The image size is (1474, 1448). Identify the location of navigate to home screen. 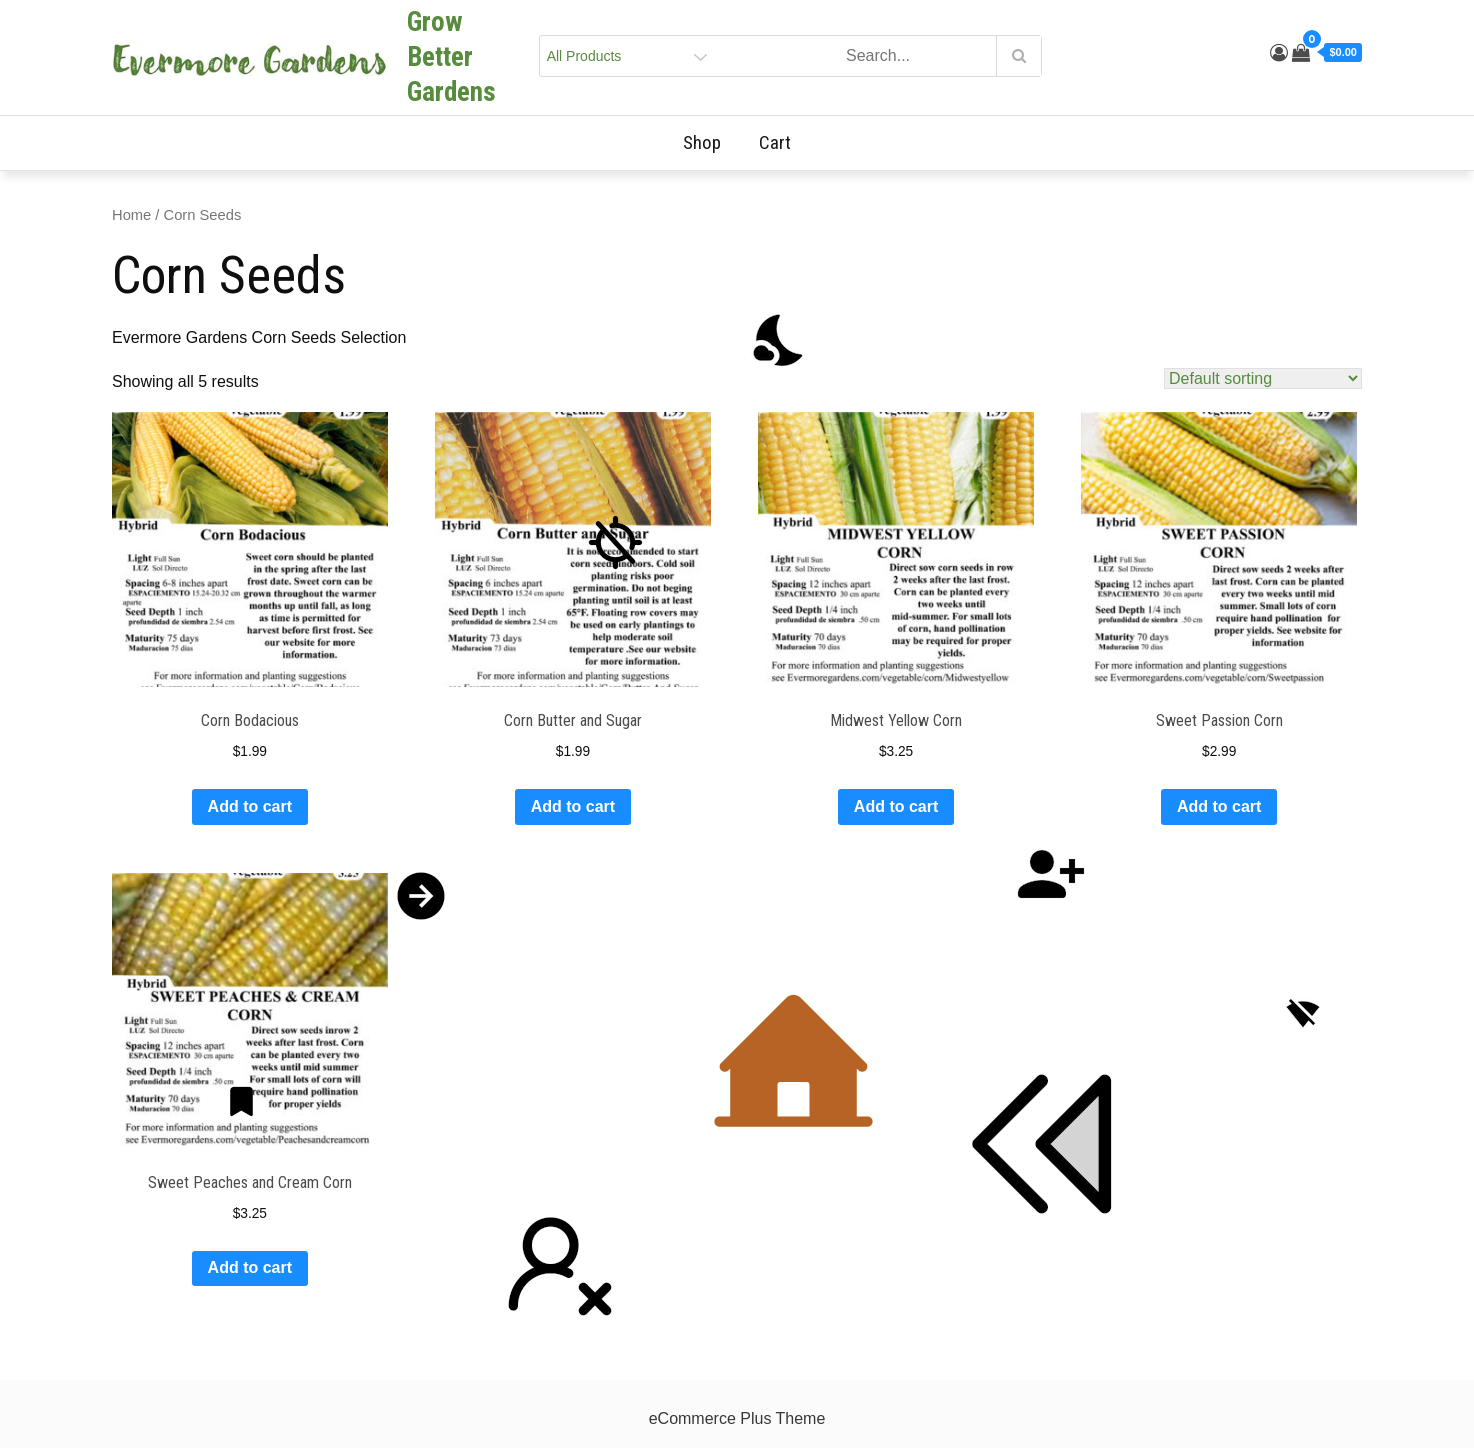
(793, 1063).